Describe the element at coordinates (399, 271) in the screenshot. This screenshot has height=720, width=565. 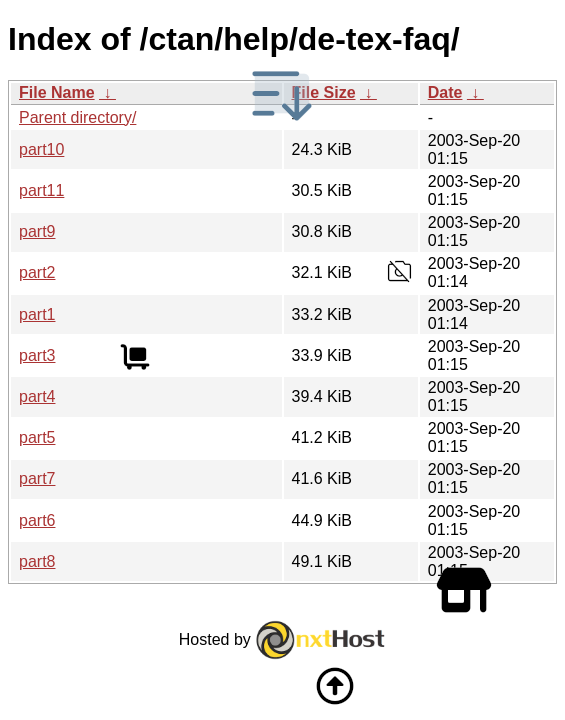
I see `camera access is disabled` at that location.